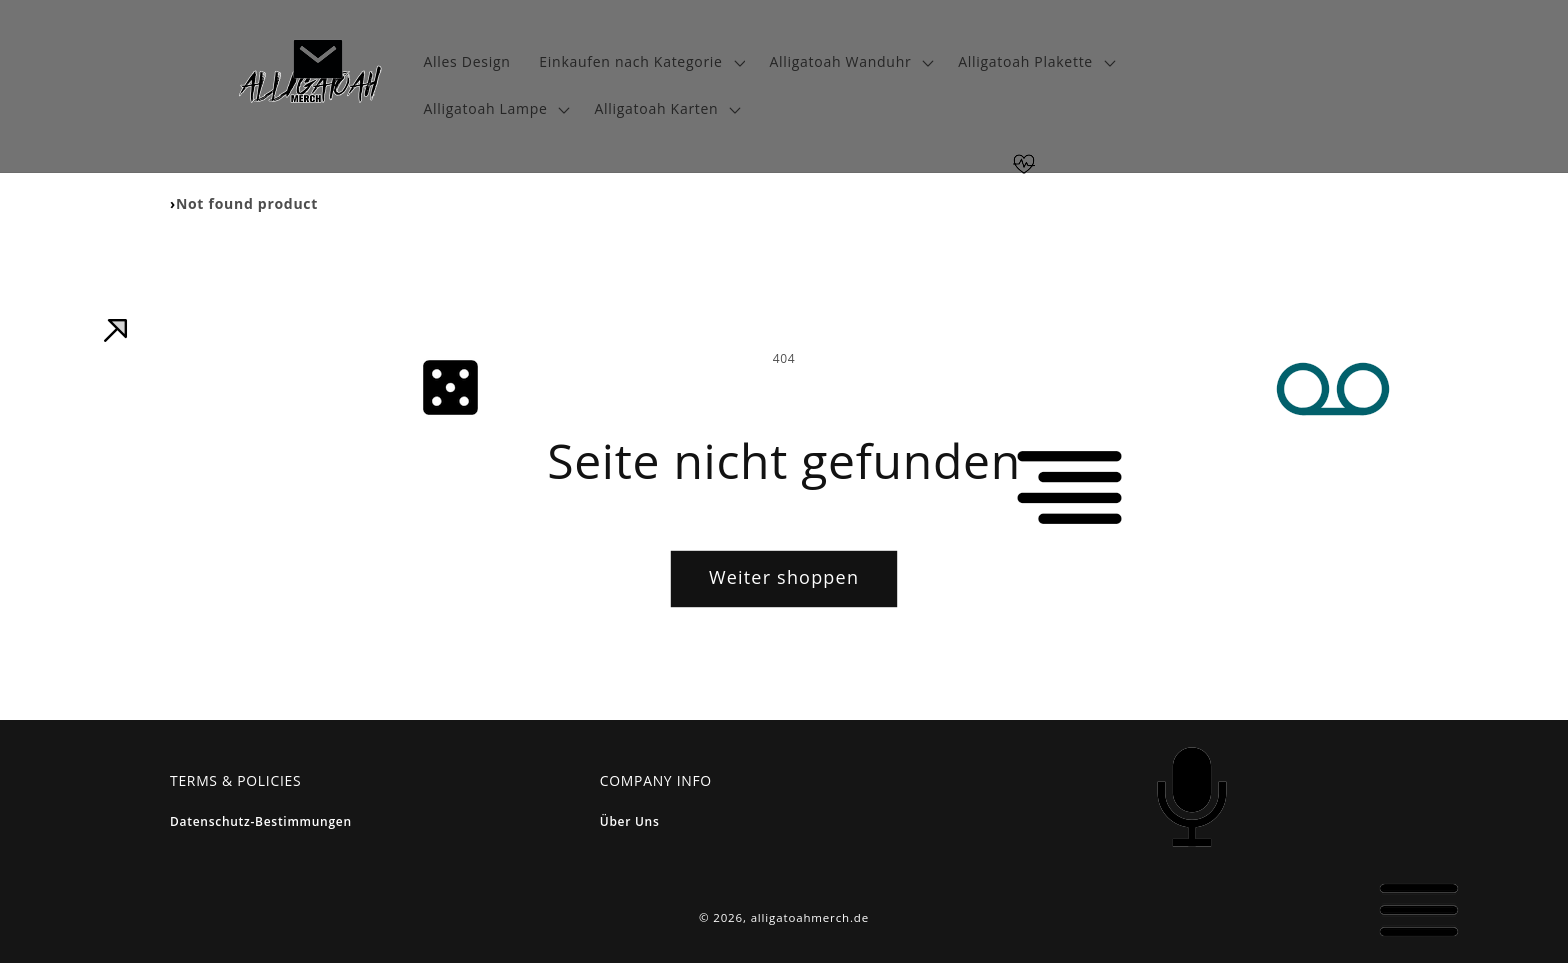  I want to click on align text to the right, so click(1069, 487).